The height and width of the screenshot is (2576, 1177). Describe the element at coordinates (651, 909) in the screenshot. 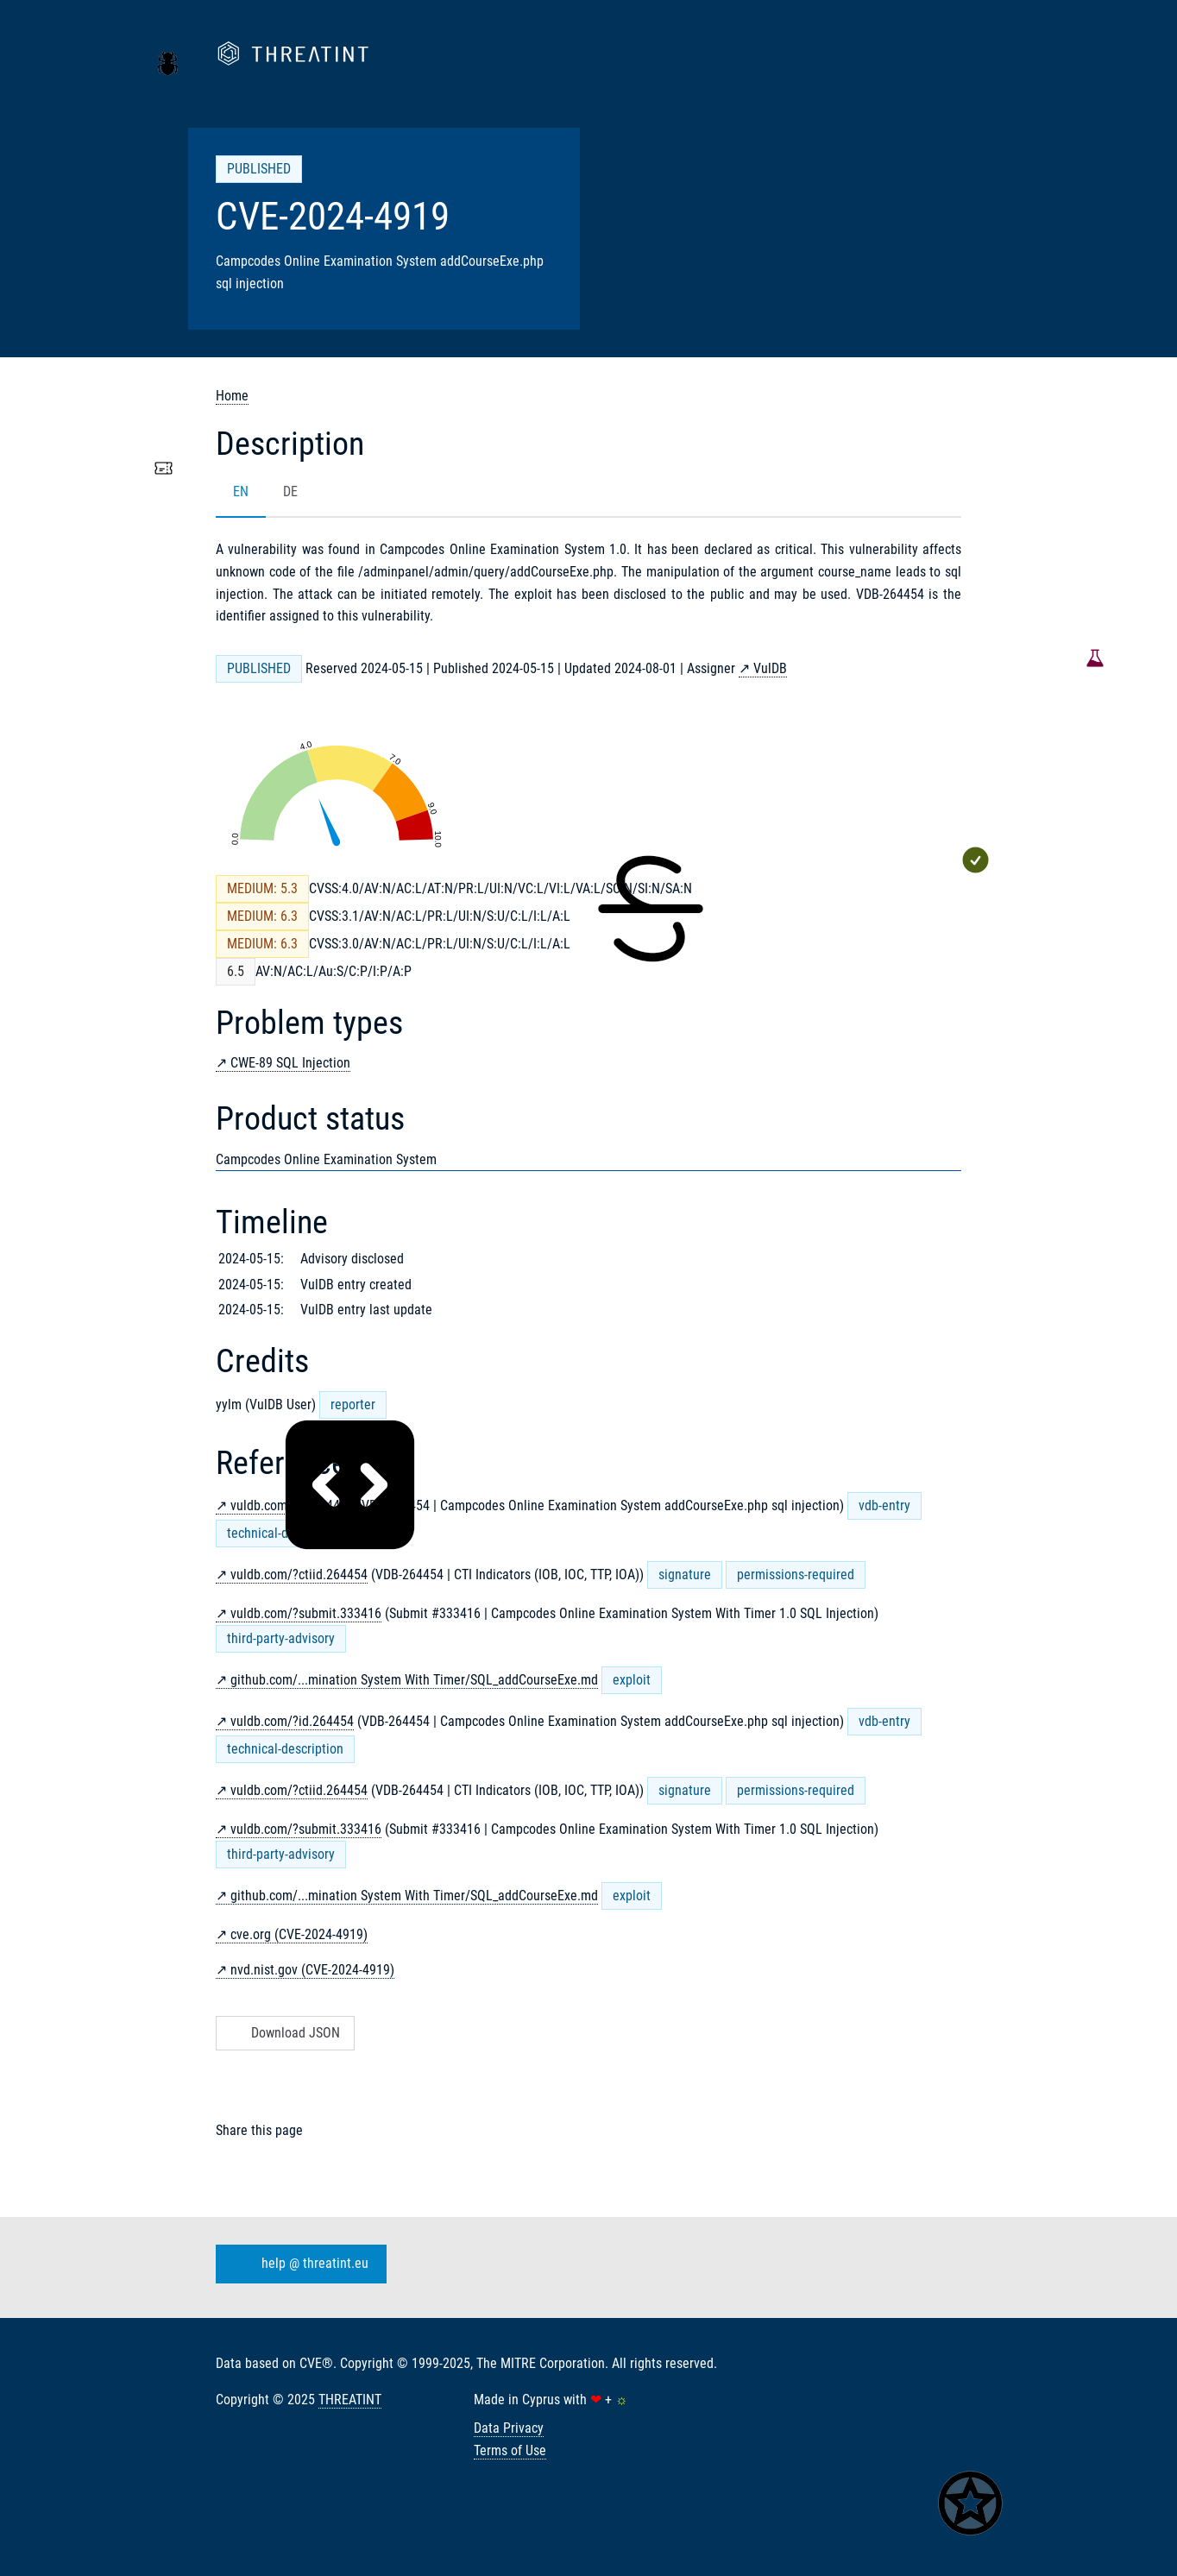

I see `apply strikethrough formatting to selected text` at that location.